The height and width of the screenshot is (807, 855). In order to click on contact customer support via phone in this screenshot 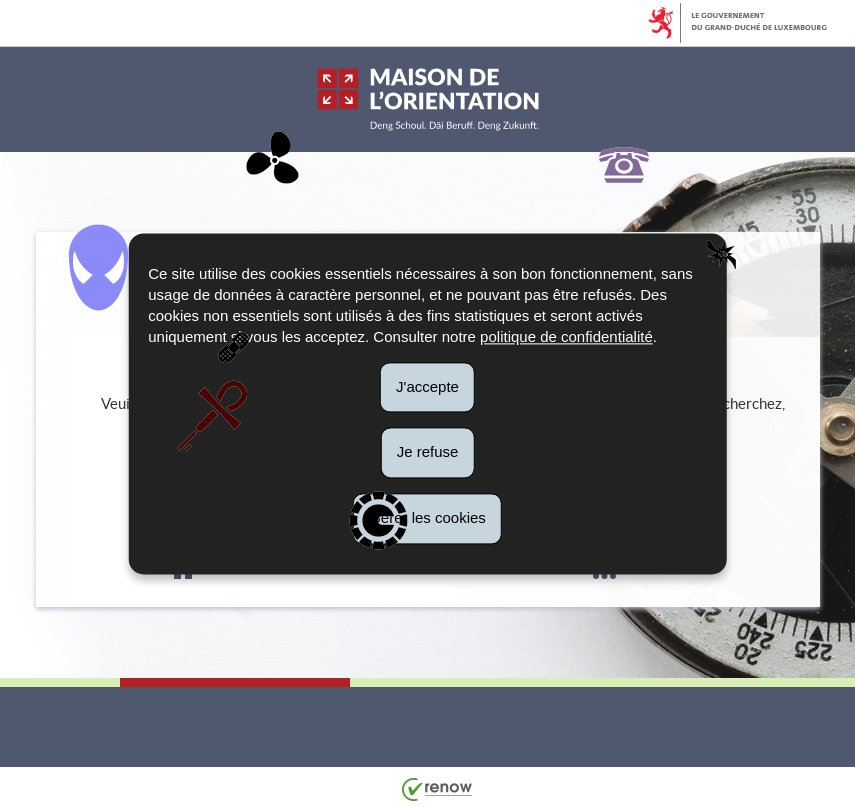, I will do `click(624, 165)`.